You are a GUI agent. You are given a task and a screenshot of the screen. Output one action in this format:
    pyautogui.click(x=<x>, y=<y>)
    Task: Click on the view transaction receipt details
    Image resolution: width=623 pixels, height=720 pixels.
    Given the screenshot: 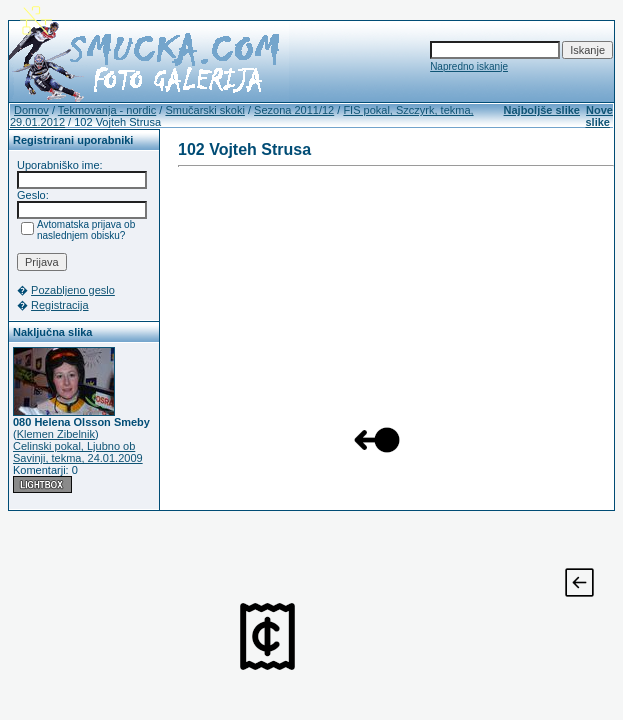 What is the action you would take?
    pyautogui.click(x=267, y=636)
    